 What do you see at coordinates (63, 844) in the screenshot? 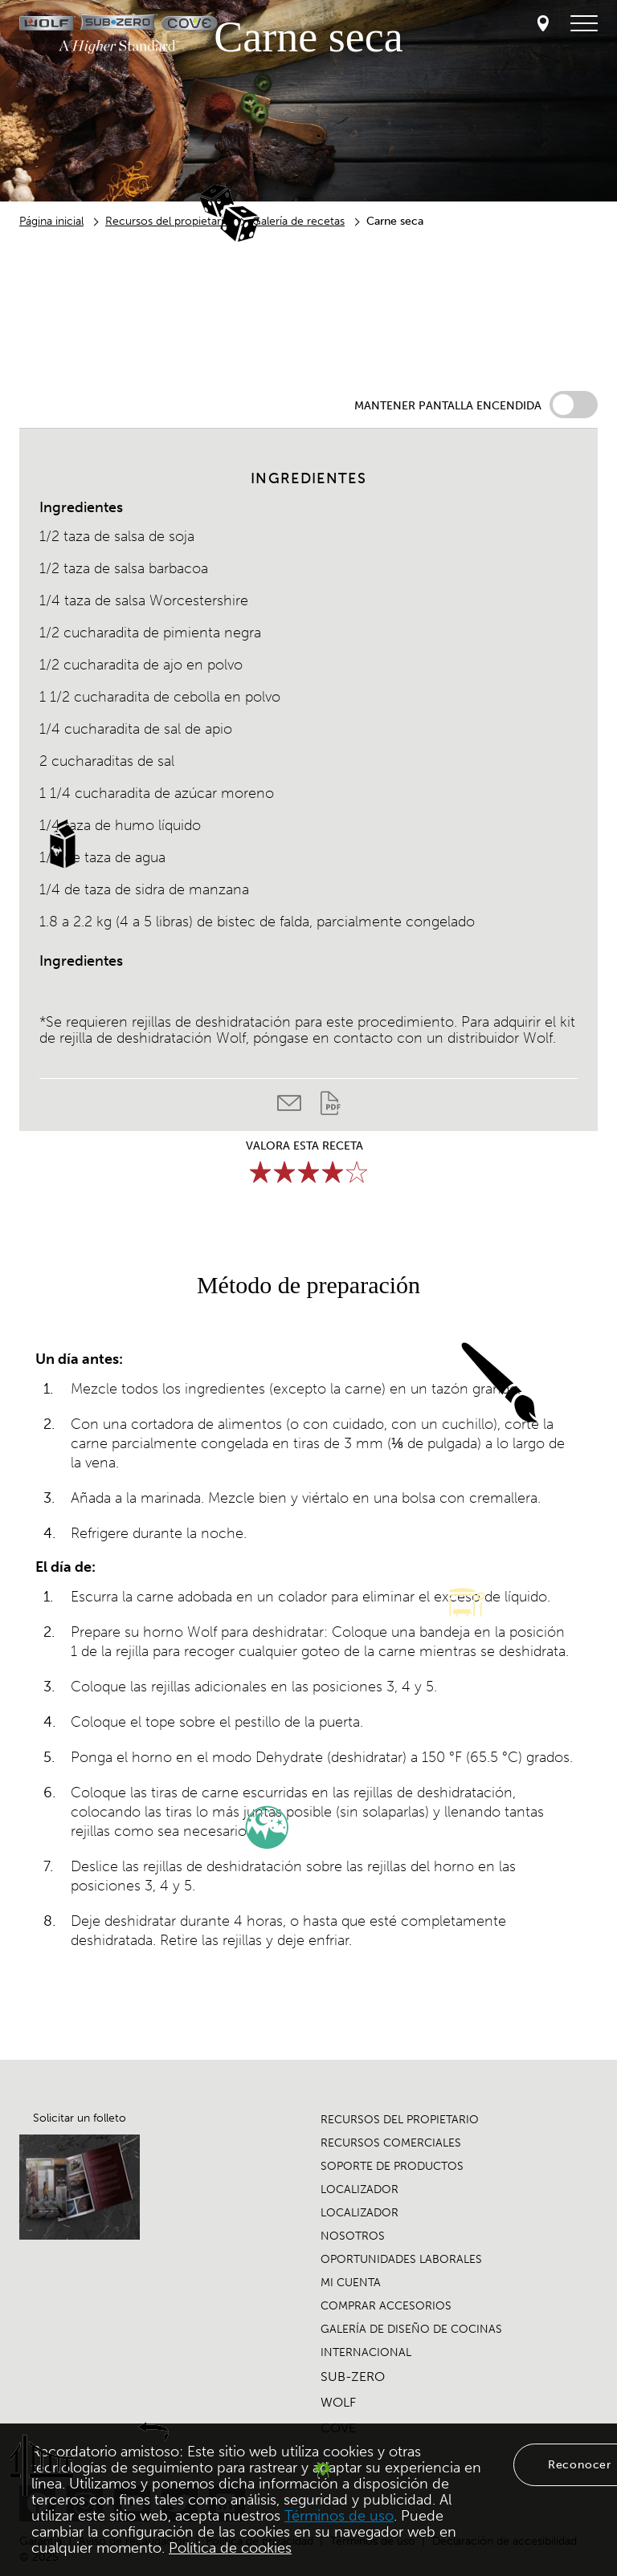
I see `milk or dairy product item in a game inventory` at bounding box center [63, 844].